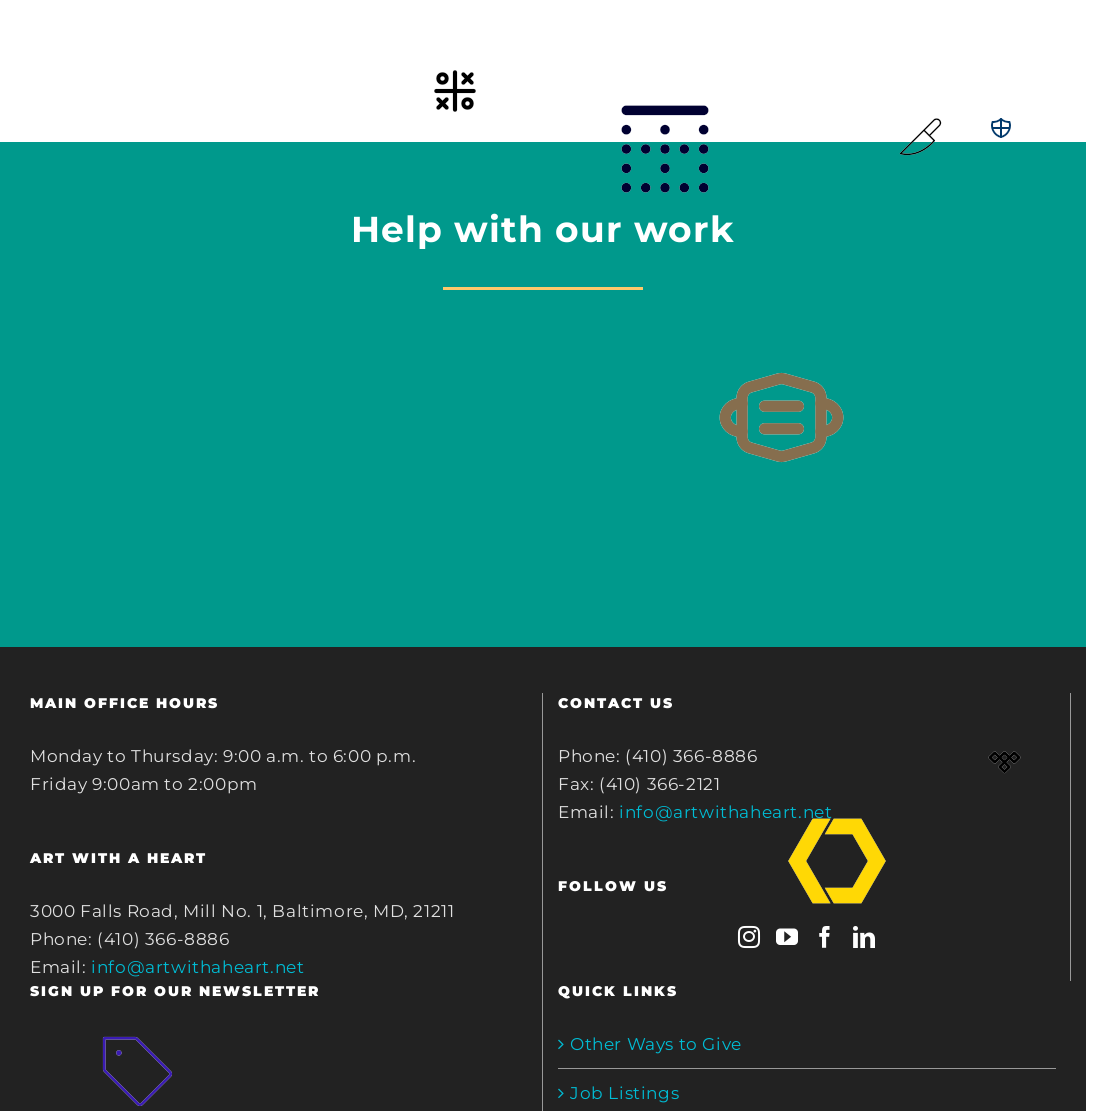 The width and height of the screenshot is (1095, 1111). I want to click on indicates mask required area or health protocol, so click(781, 417).